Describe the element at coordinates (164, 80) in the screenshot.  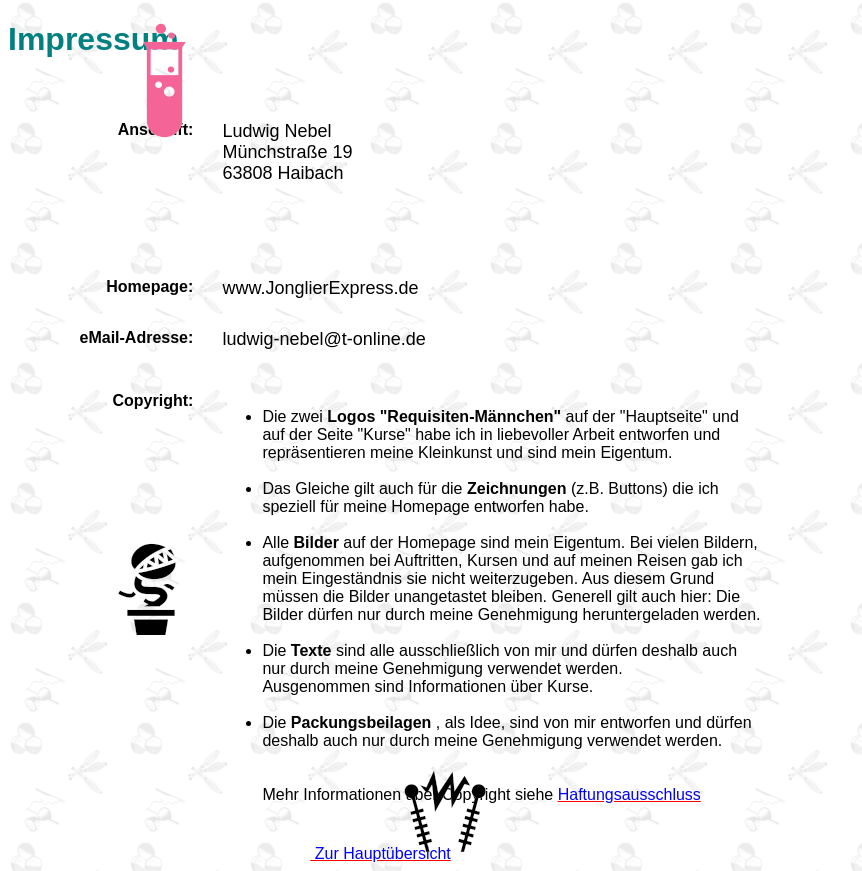
I see `view potion or chemical inventory` at that location.